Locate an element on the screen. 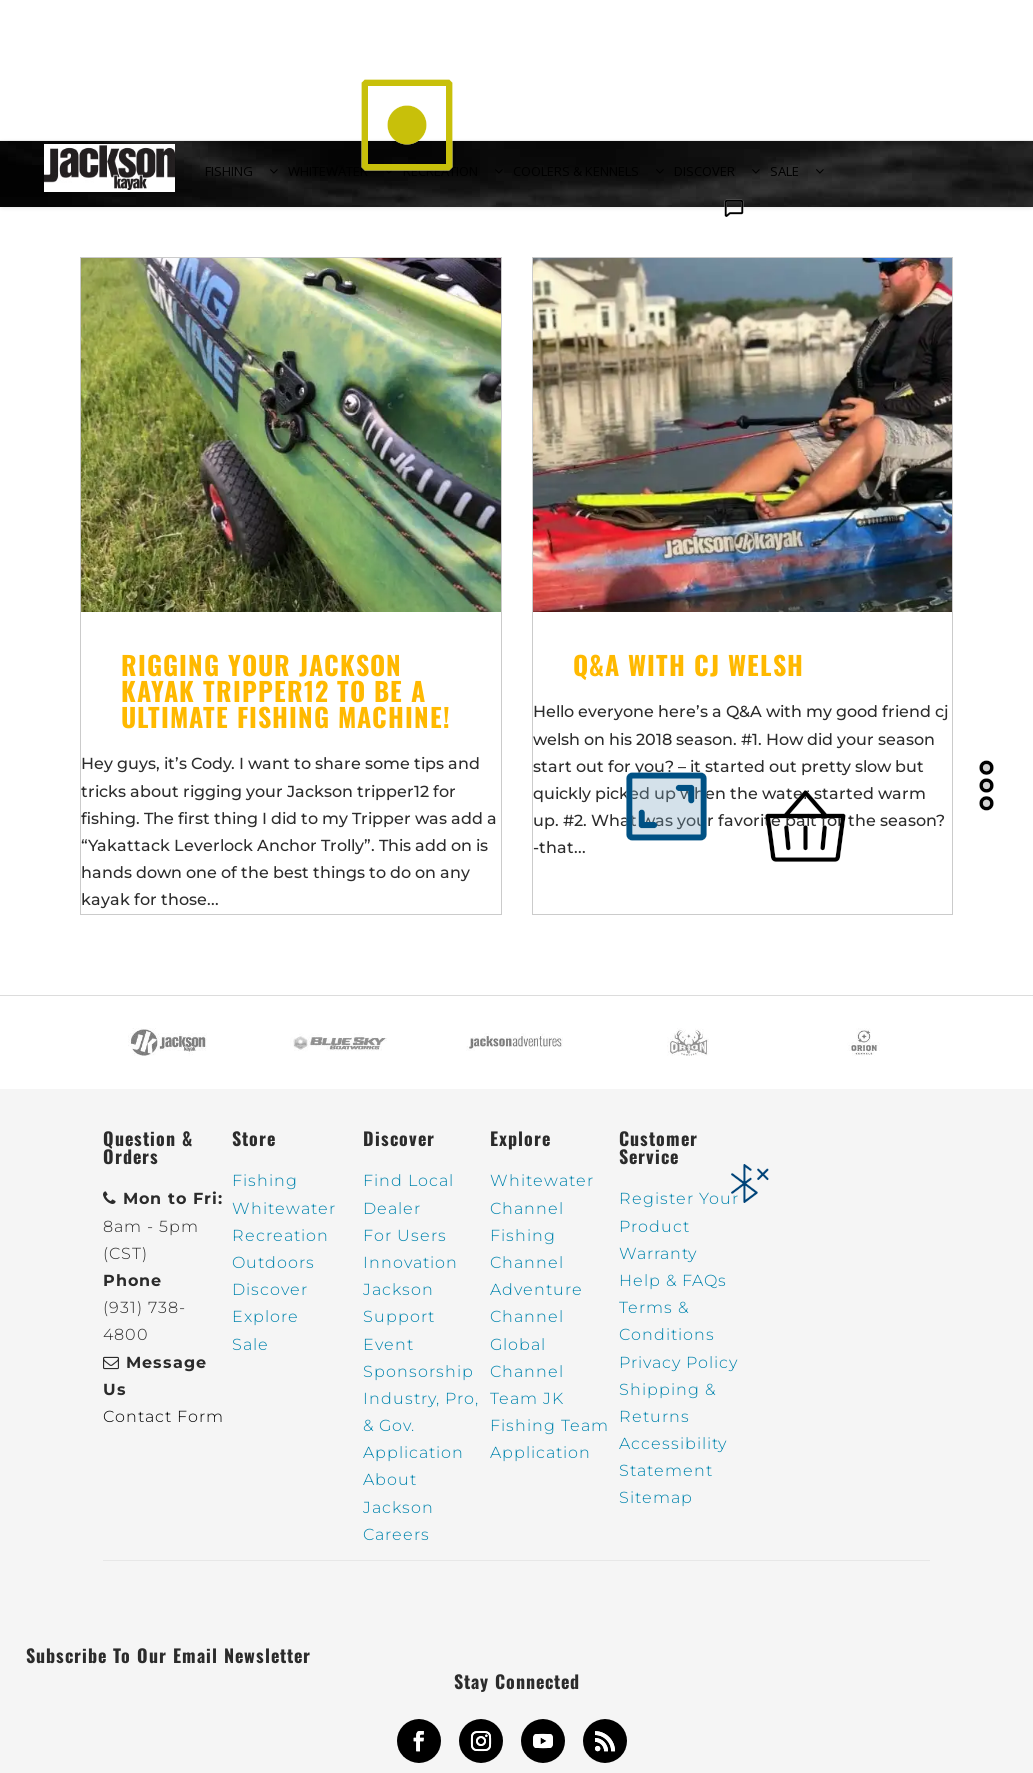 This screenshot has width=1033, height=1773. indicates a file has been modified is located at coordinates (407, 125).